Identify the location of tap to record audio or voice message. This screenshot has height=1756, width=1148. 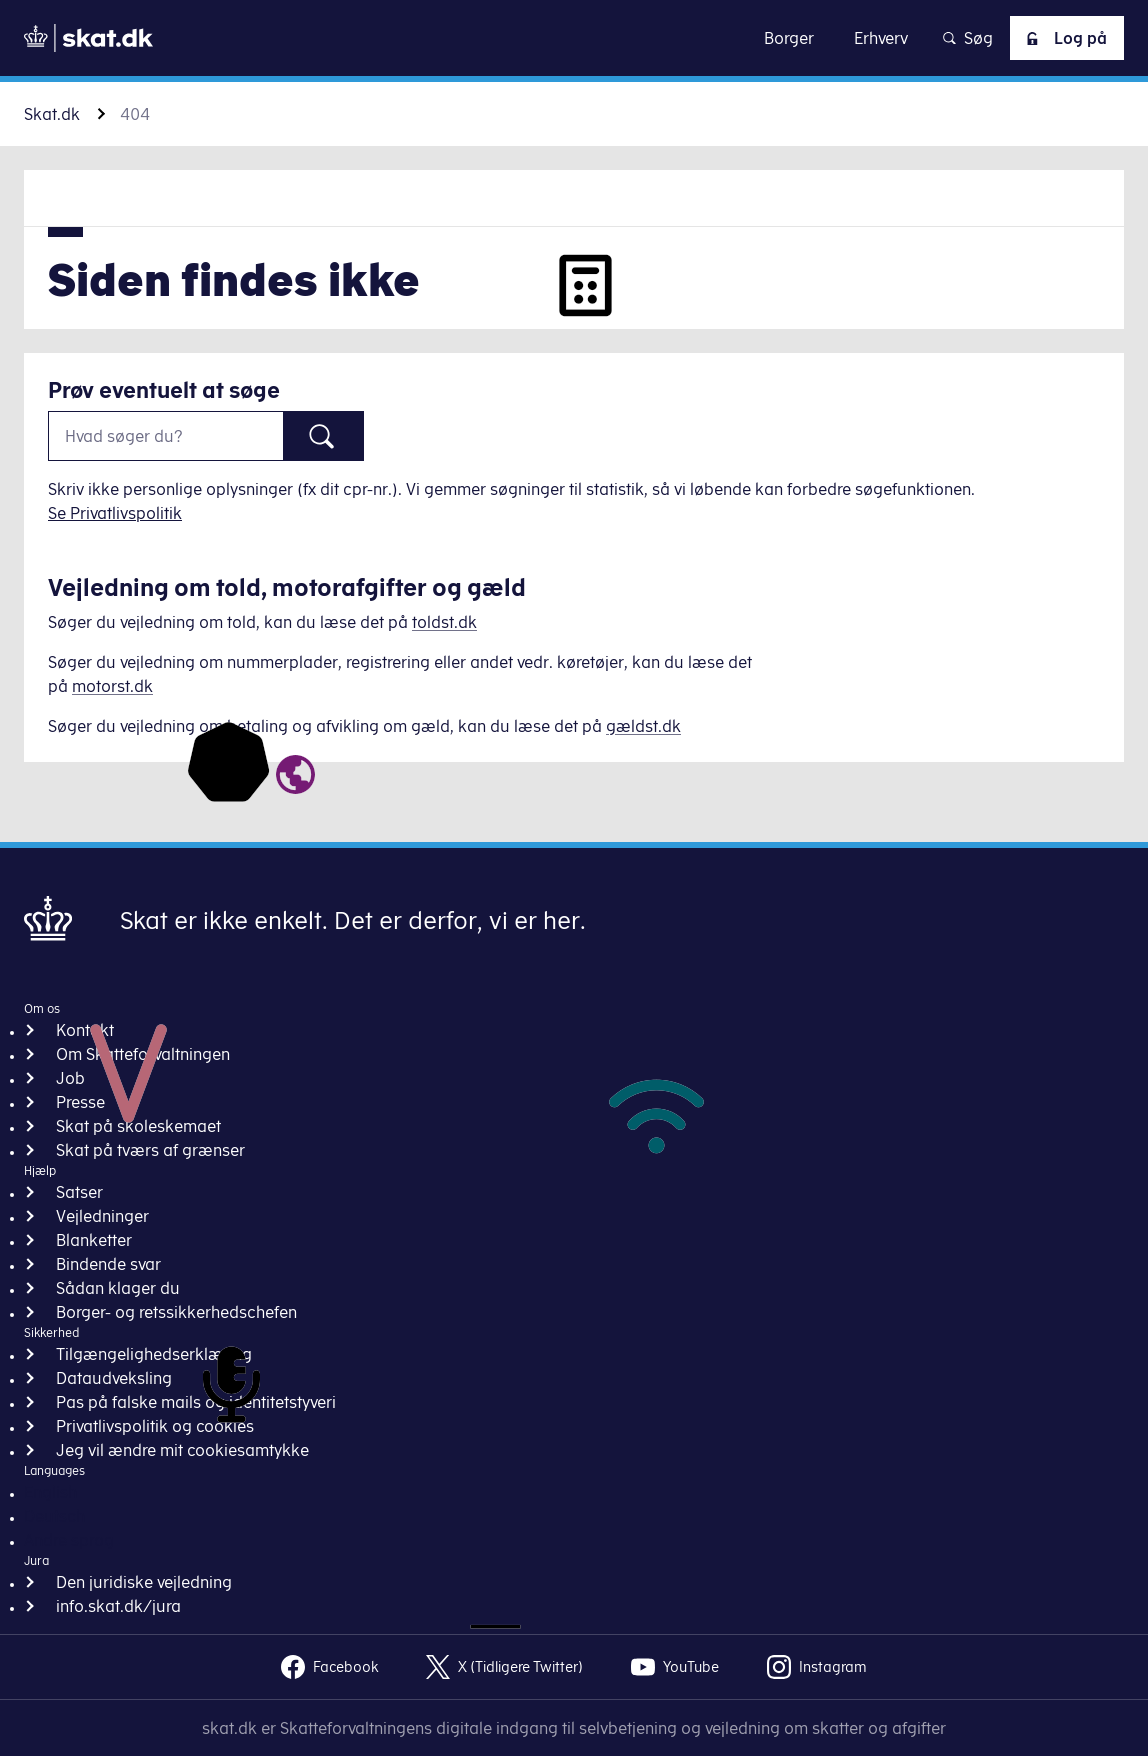
(231, 1384).